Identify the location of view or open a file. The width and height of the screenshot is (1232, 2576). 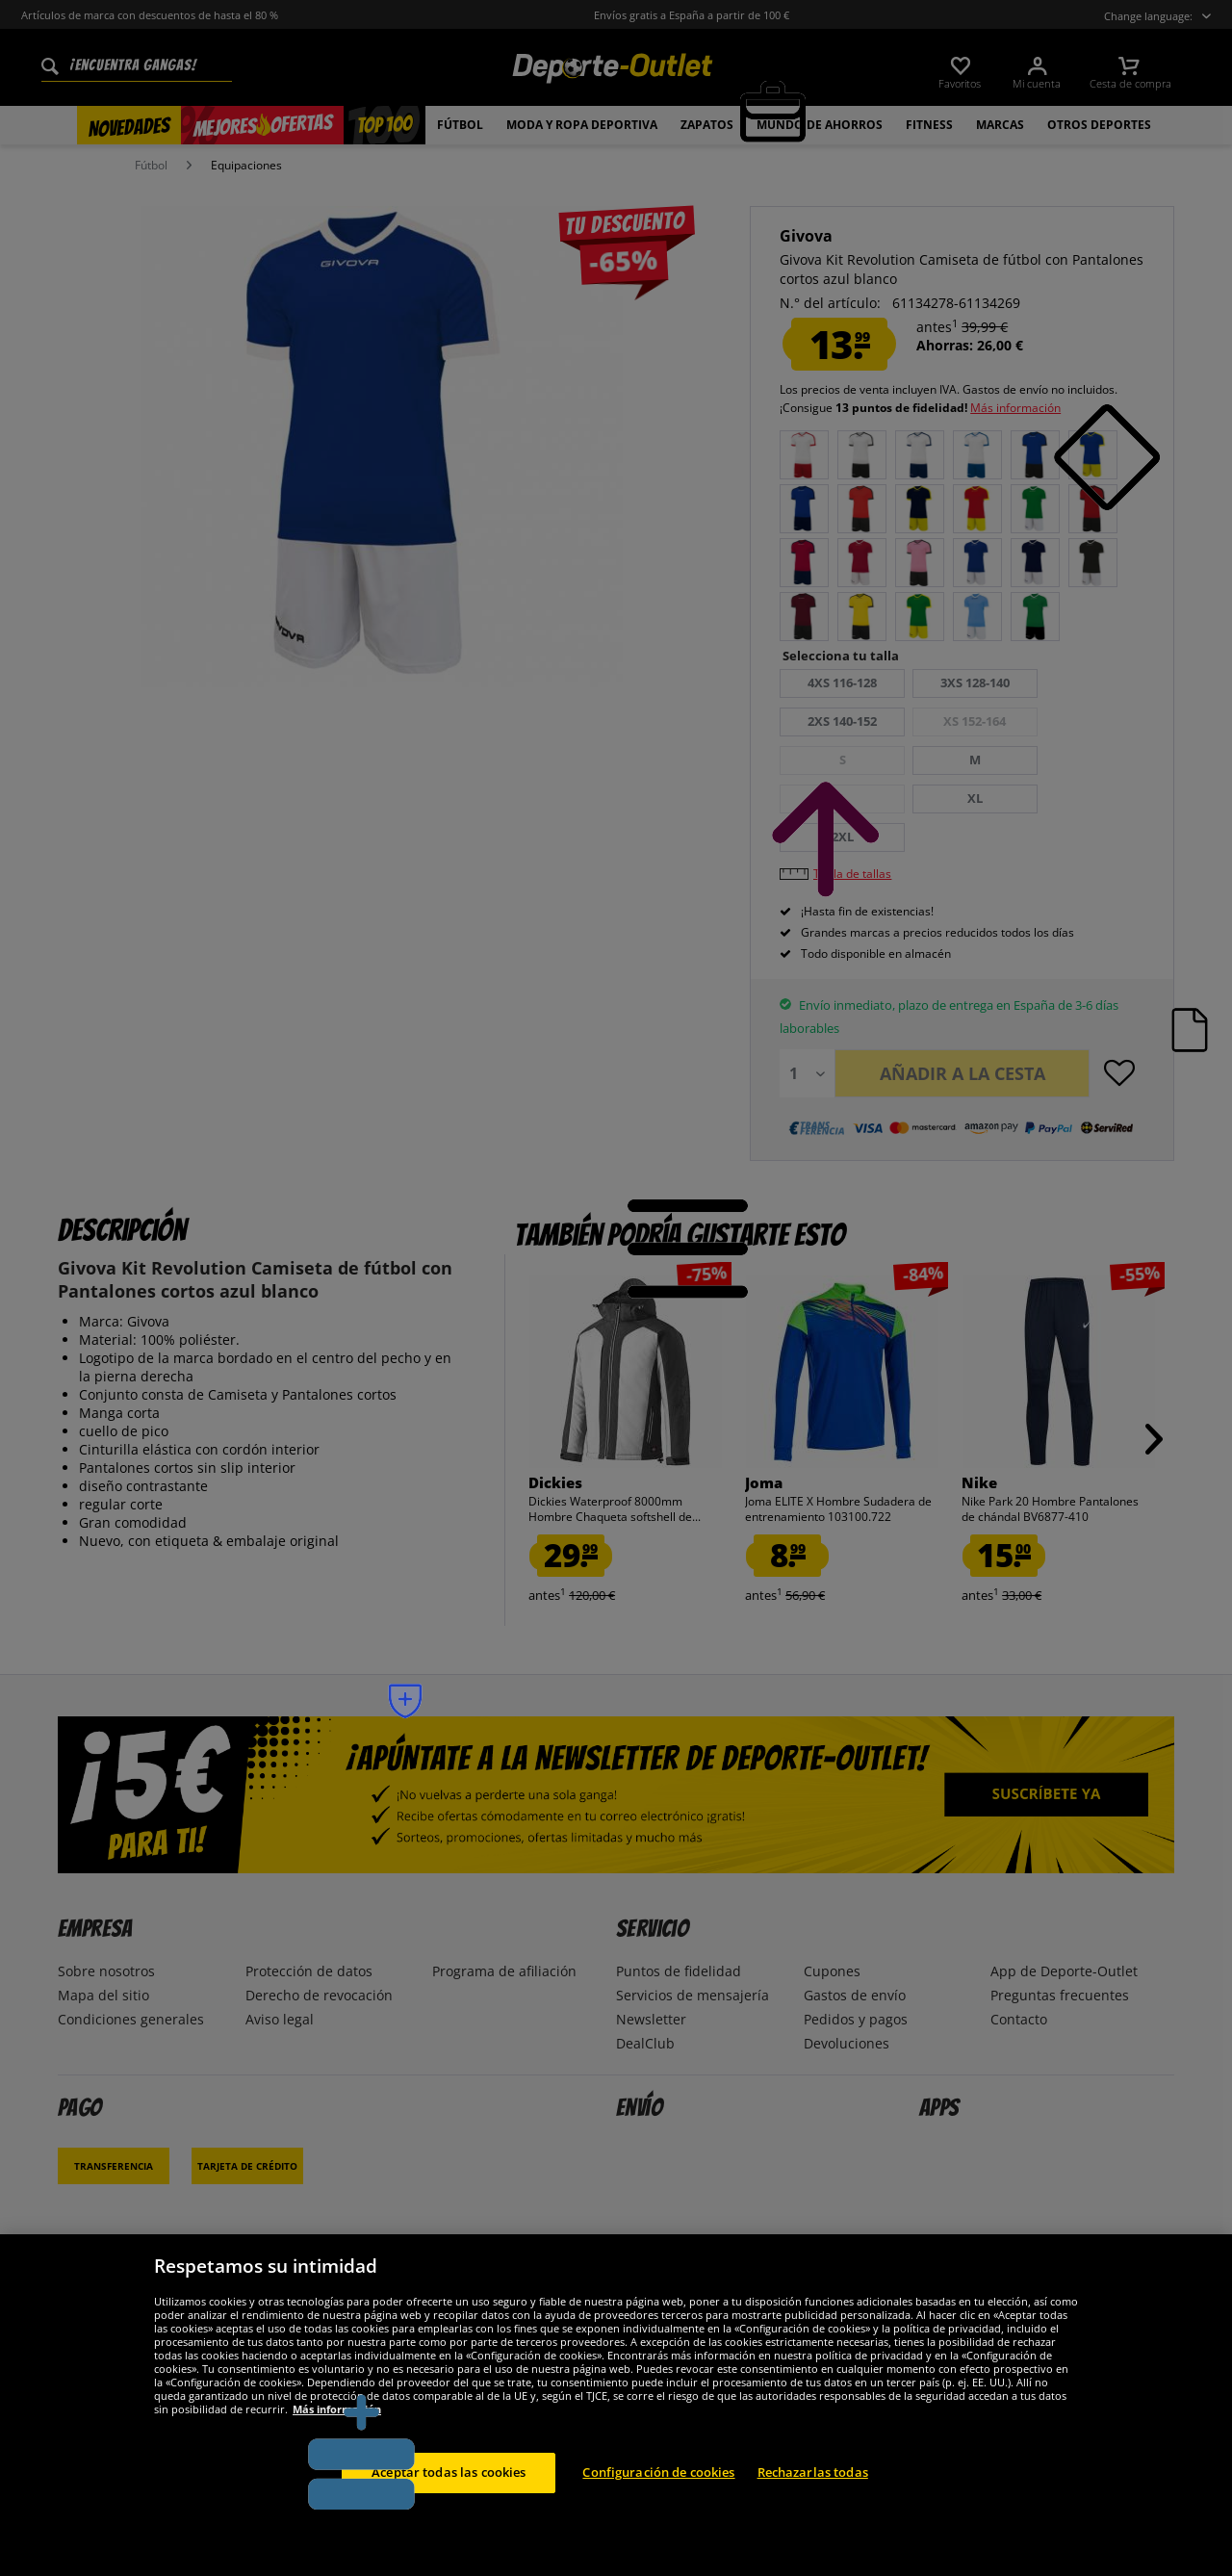
(1190, 1030).